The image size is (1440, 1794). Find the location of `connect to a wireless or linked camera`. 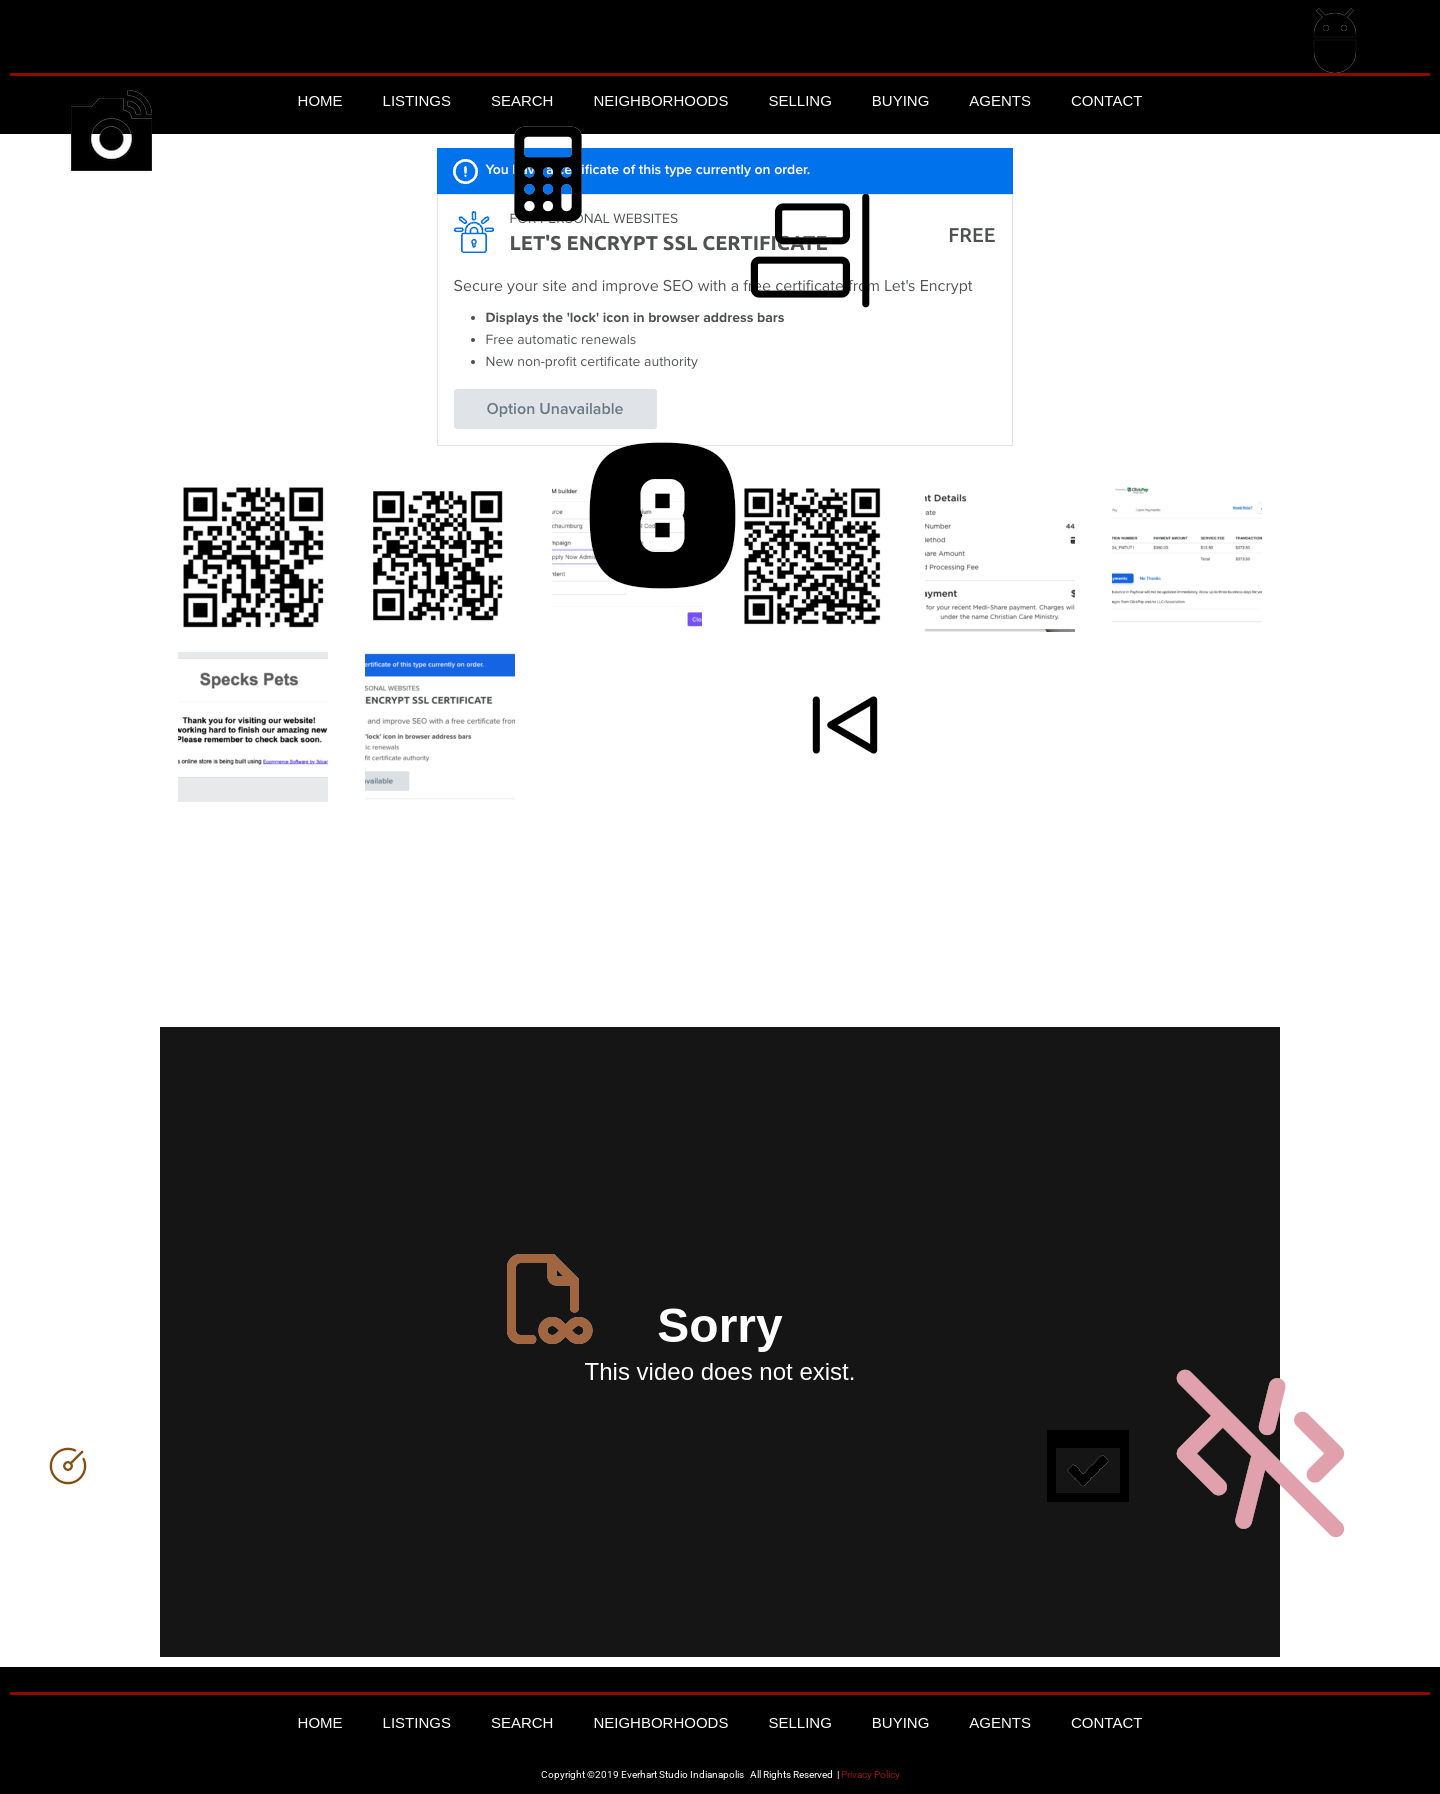

connect to a wireless or linked camera is located at coordinates (111, 130).